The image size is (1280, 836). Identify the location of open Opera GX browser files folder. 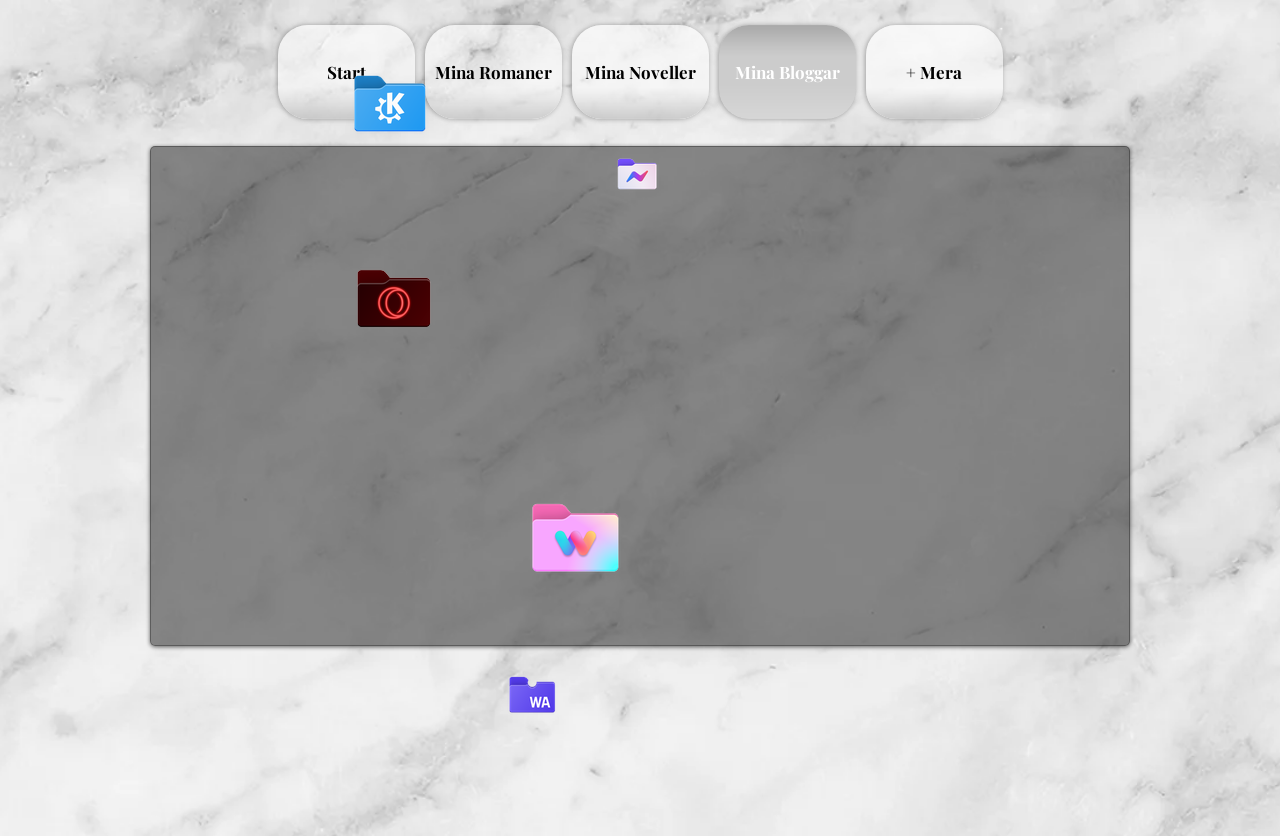
(393, 300).